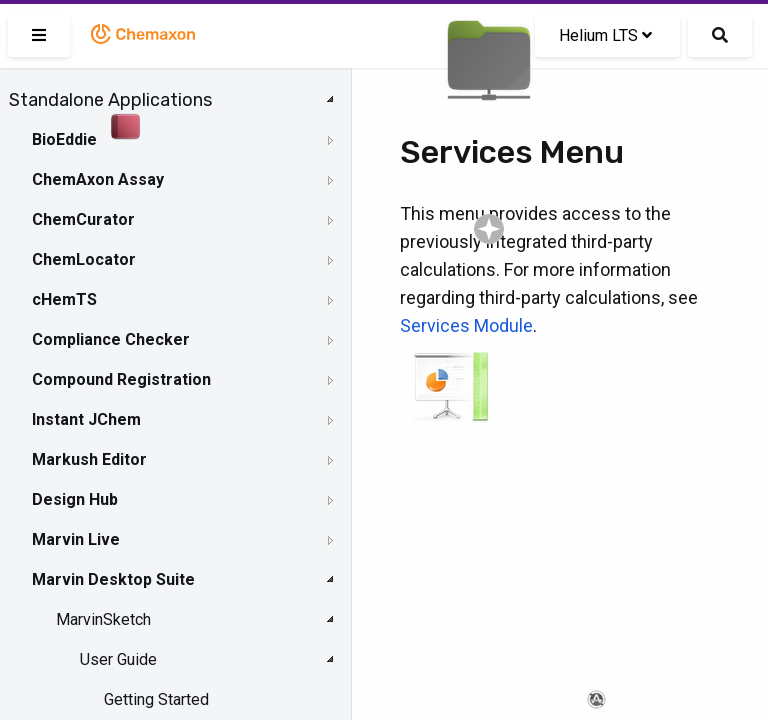 This screenshot has height=720, width=768. I want to click on access the desktop folder, so click(125, 125).